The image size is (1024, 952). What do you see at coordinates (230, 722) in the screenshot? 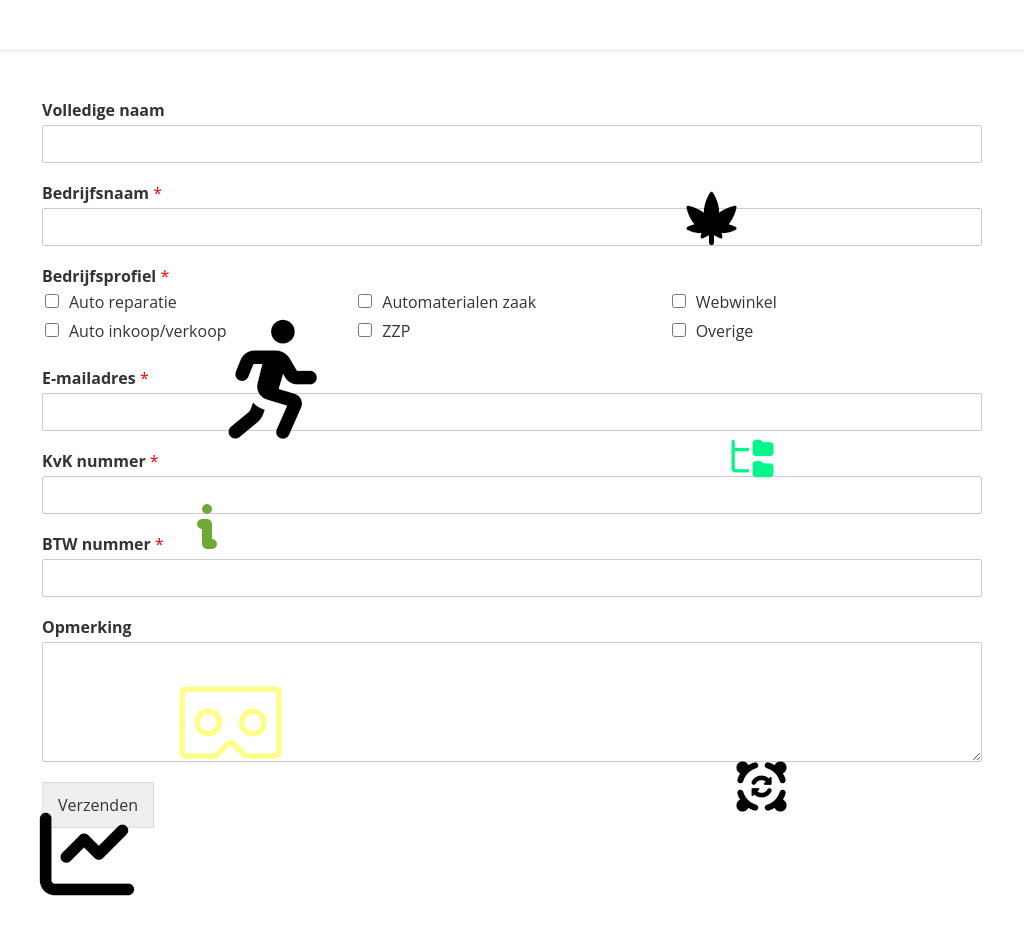
I see `launch a virtual reality experience` at bounding box center [230, 722].